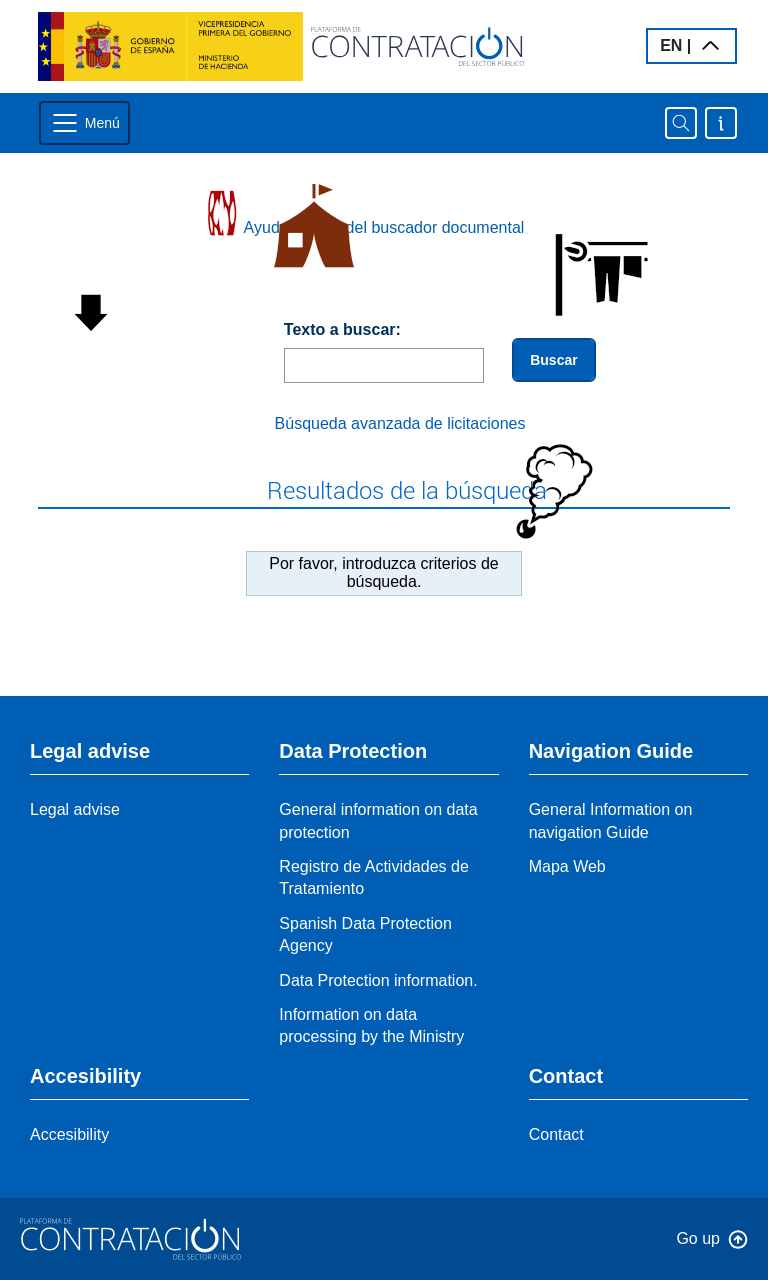 Image resolution: width=768 pixels, height=1280 pixels. Describe the element at coordinates (554, 491) in the screenshot. I see `activate smoke bomb ability in game` at that location.